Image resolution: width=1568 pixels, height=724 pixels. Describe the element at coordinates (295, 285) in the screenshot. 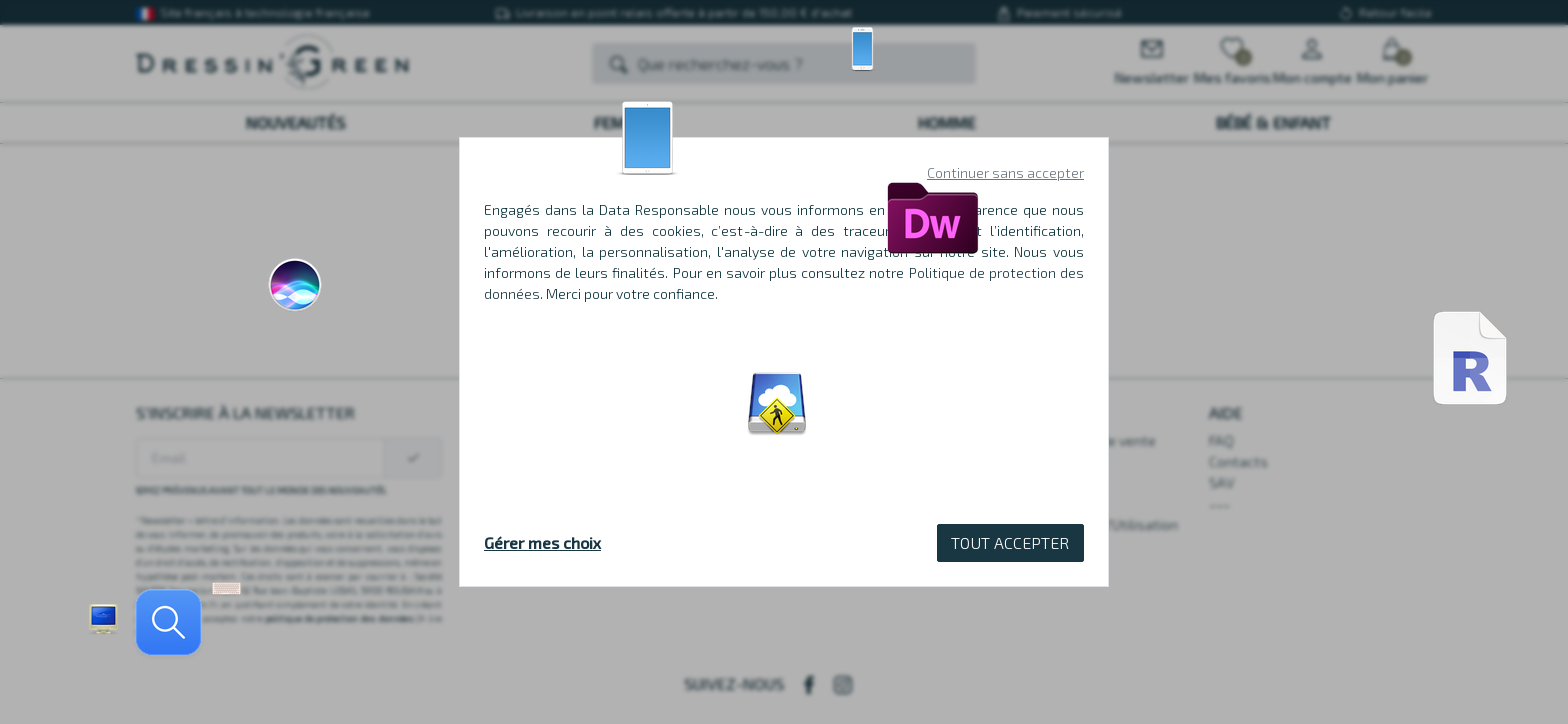

I see `open Siri settings and preferences` at that location.